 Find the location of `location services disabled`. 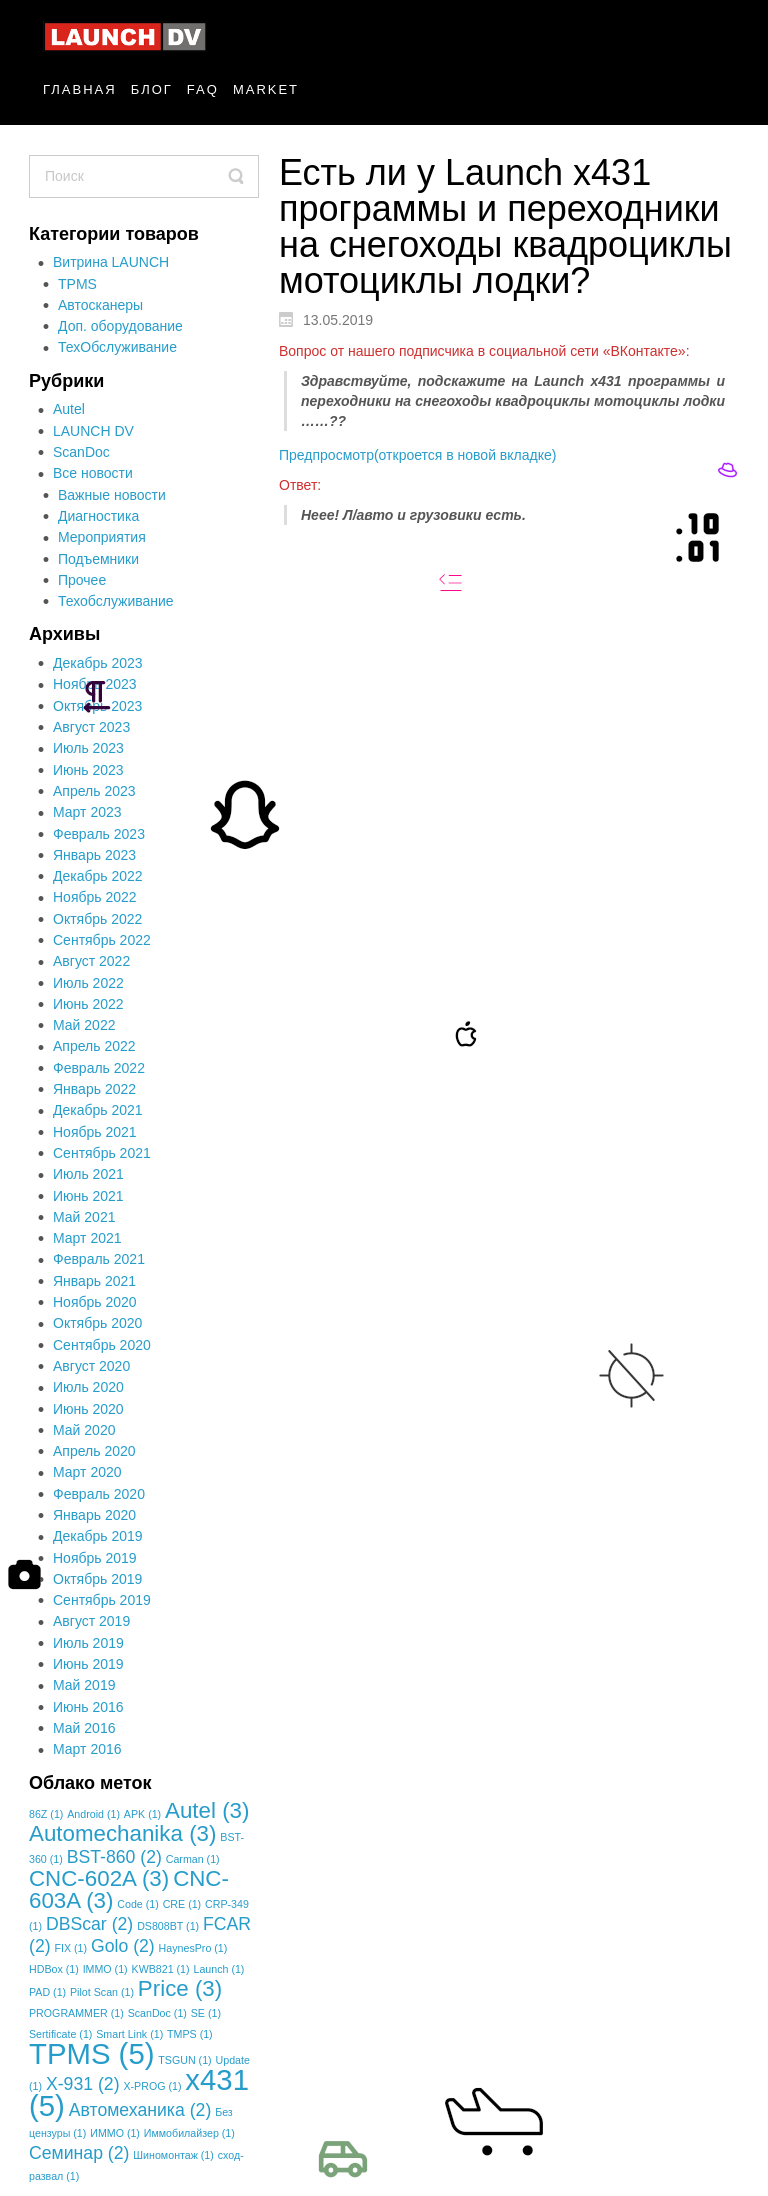

location services disabled is located at coordinates (631, 1375).